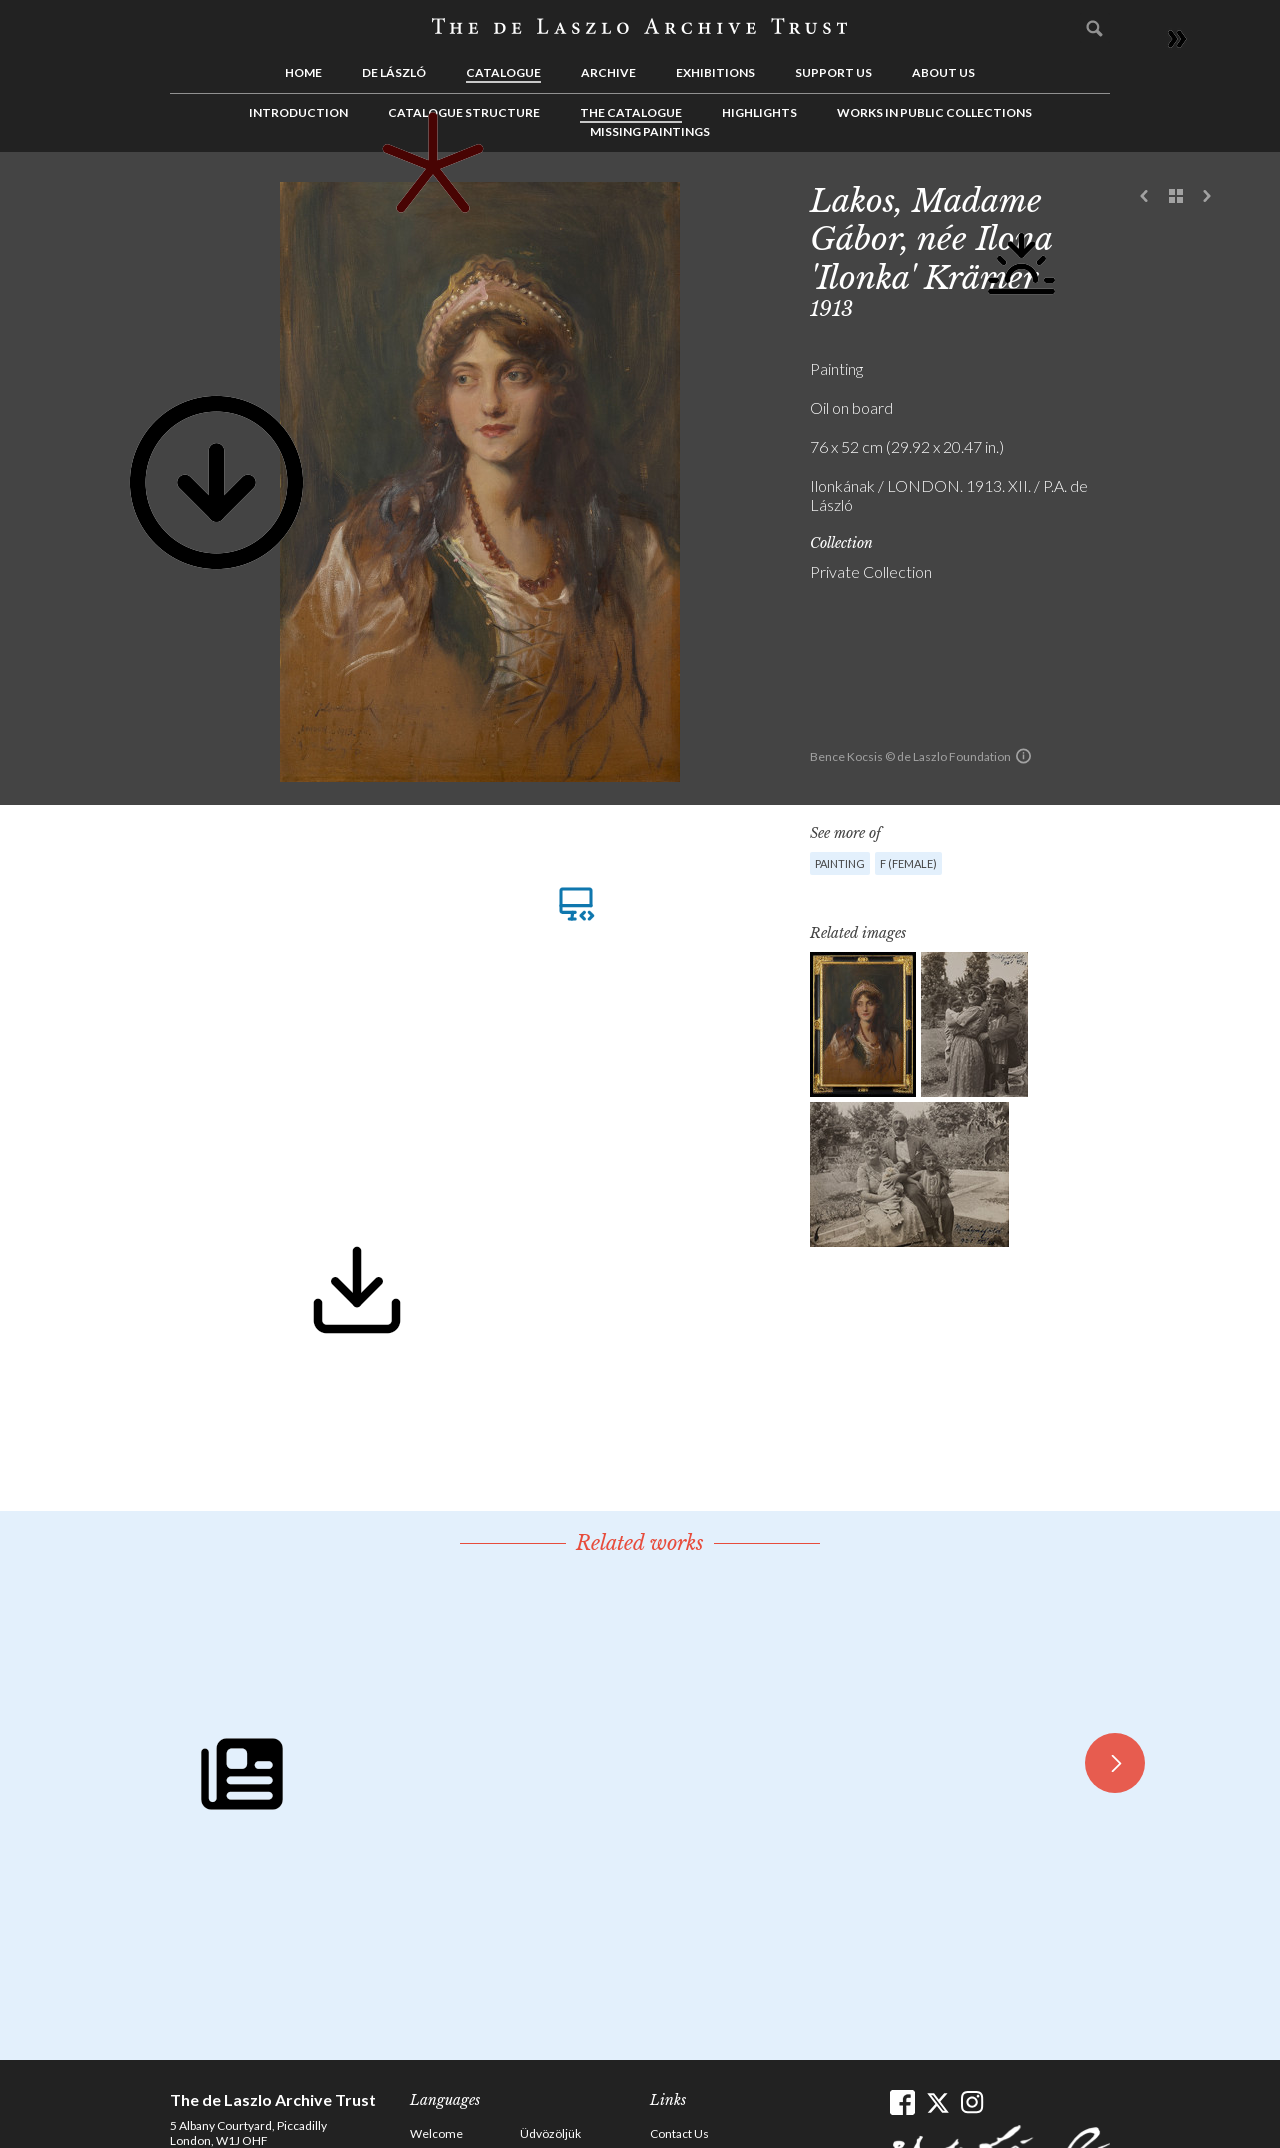 The image size is (1280, 2148). I want to click on view news feed or articles, so click(242, 1774).